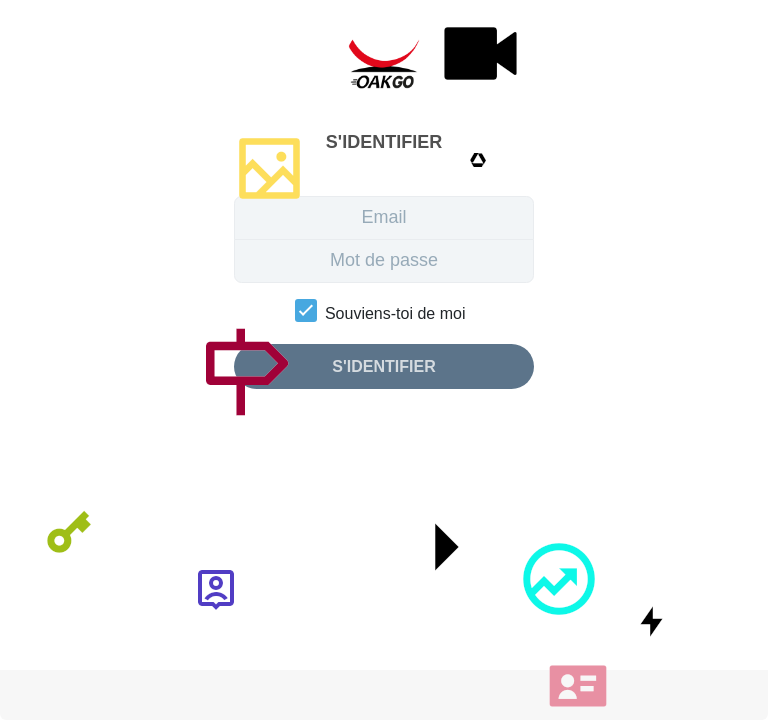 Image resolution: width=768 pixels, height=720 pixels. What do you see at coordinates (478, 160) in the screenshot?
I see `open the Commerzbank banking app` at bounding box center [478, 160].